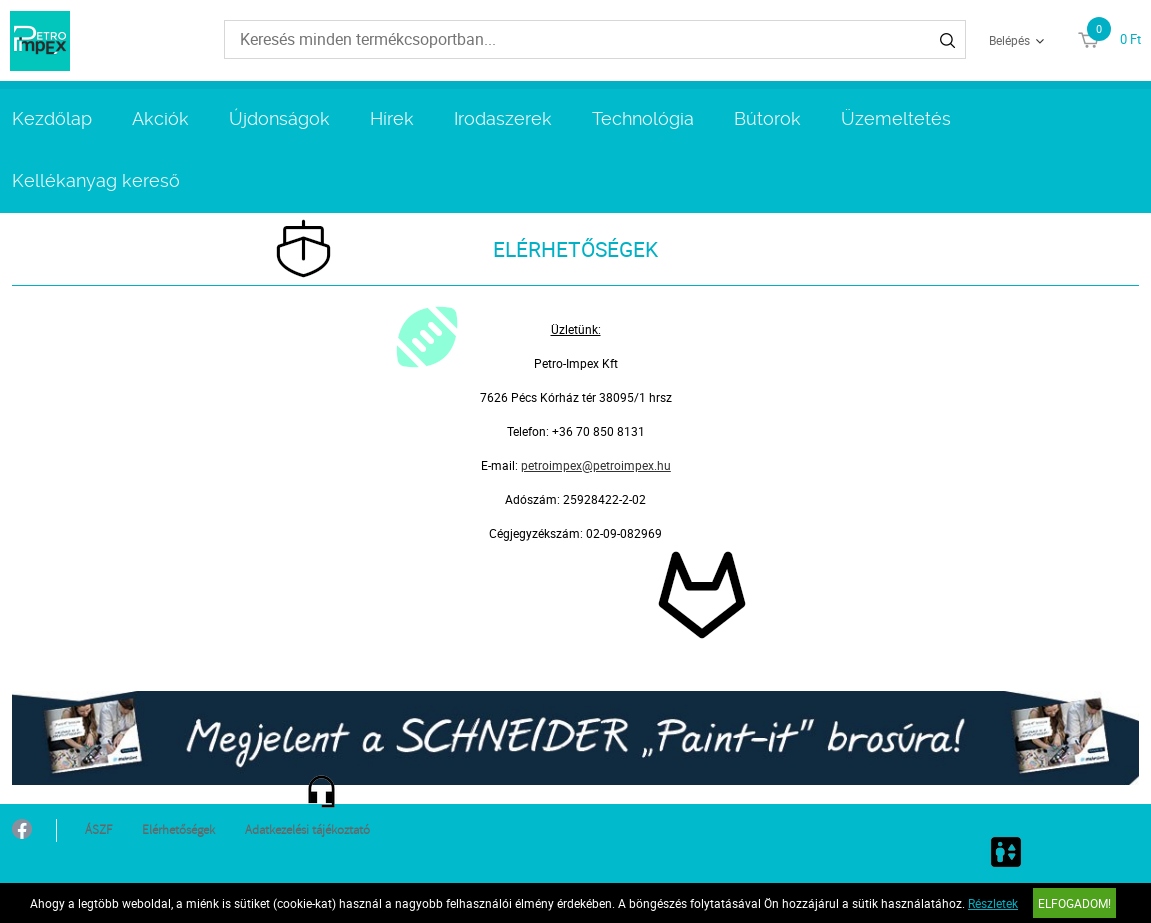  What do you see at coordinates (303, 248) in the screenshot?
I see `access boat or marine transportation options` at bounding box center [303, 248].